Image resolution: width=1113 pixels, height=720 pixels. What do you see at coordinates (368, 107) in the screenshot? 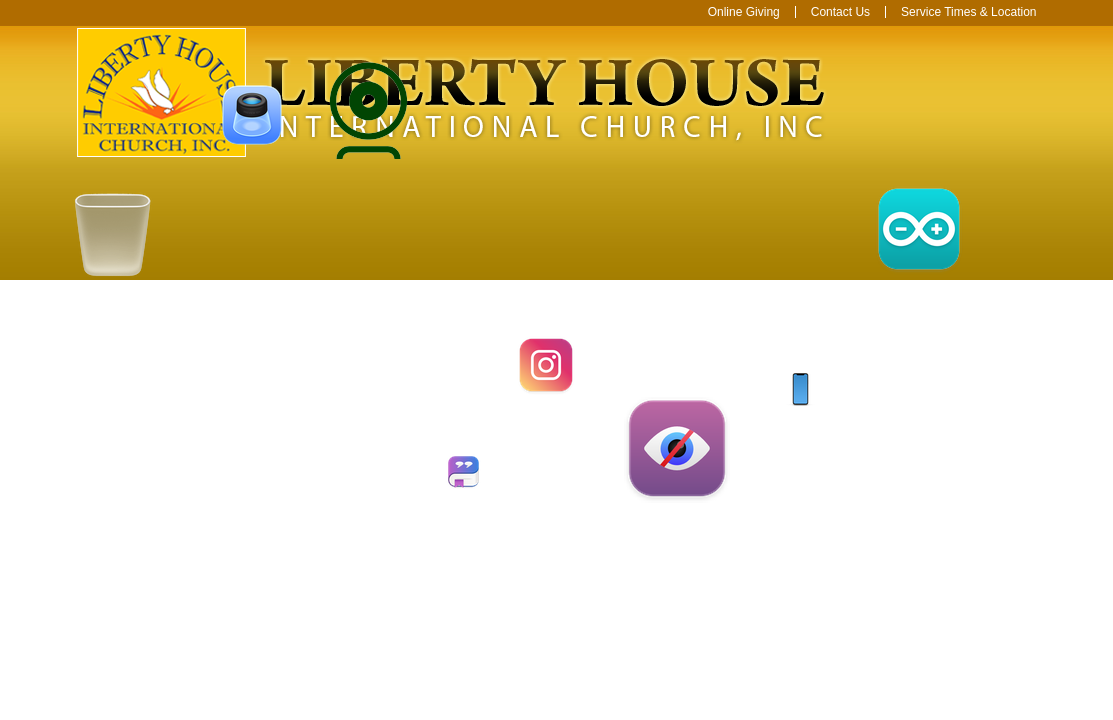
I see `access webcam settings` at bounding box center [368, 107].